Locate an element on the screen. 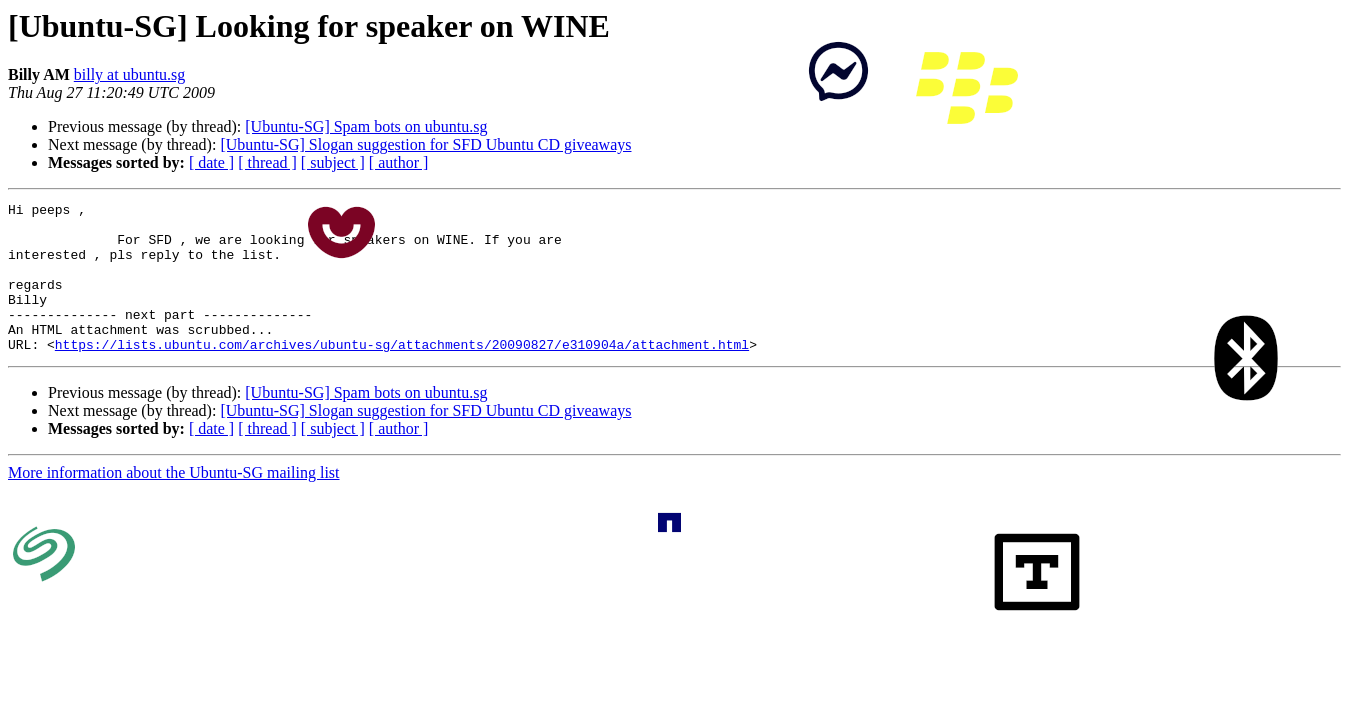  NetApp company logo is located at coordinates (669, 522).